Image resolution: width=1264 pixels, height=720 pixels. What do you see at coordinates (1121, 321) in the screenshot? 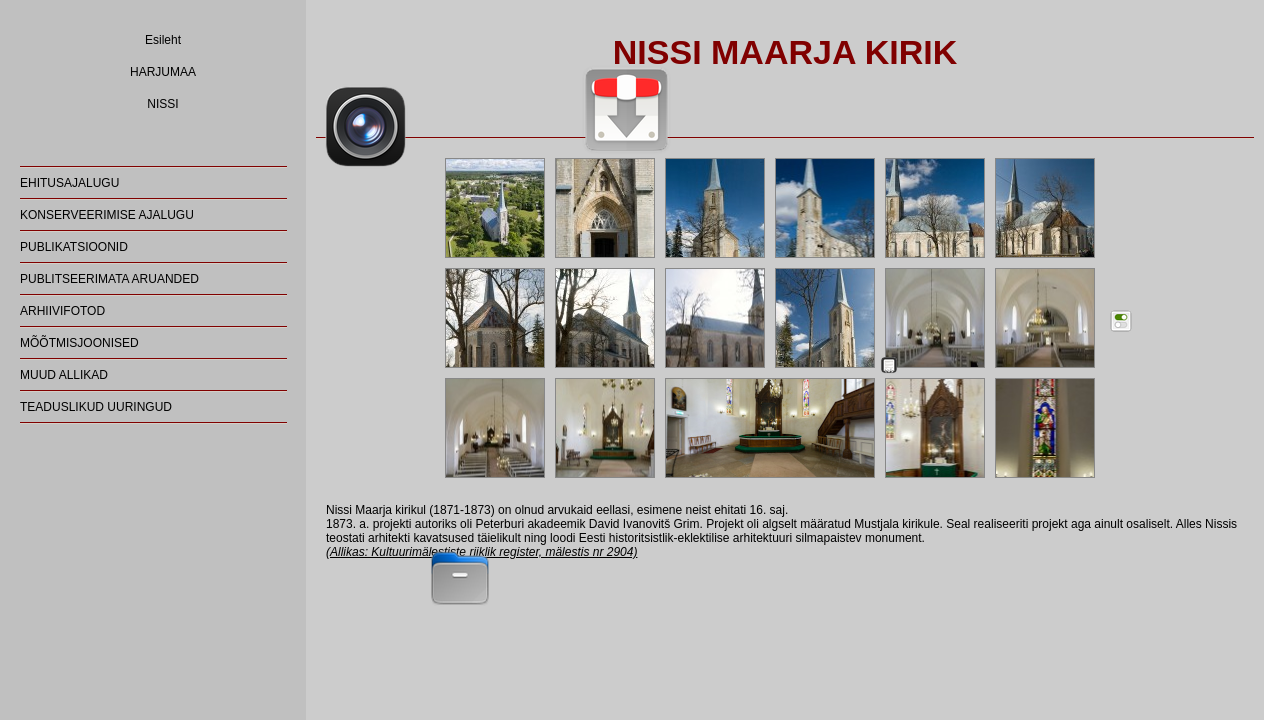
I see `open system settings or preferences` at bounding box center [1121, 321].